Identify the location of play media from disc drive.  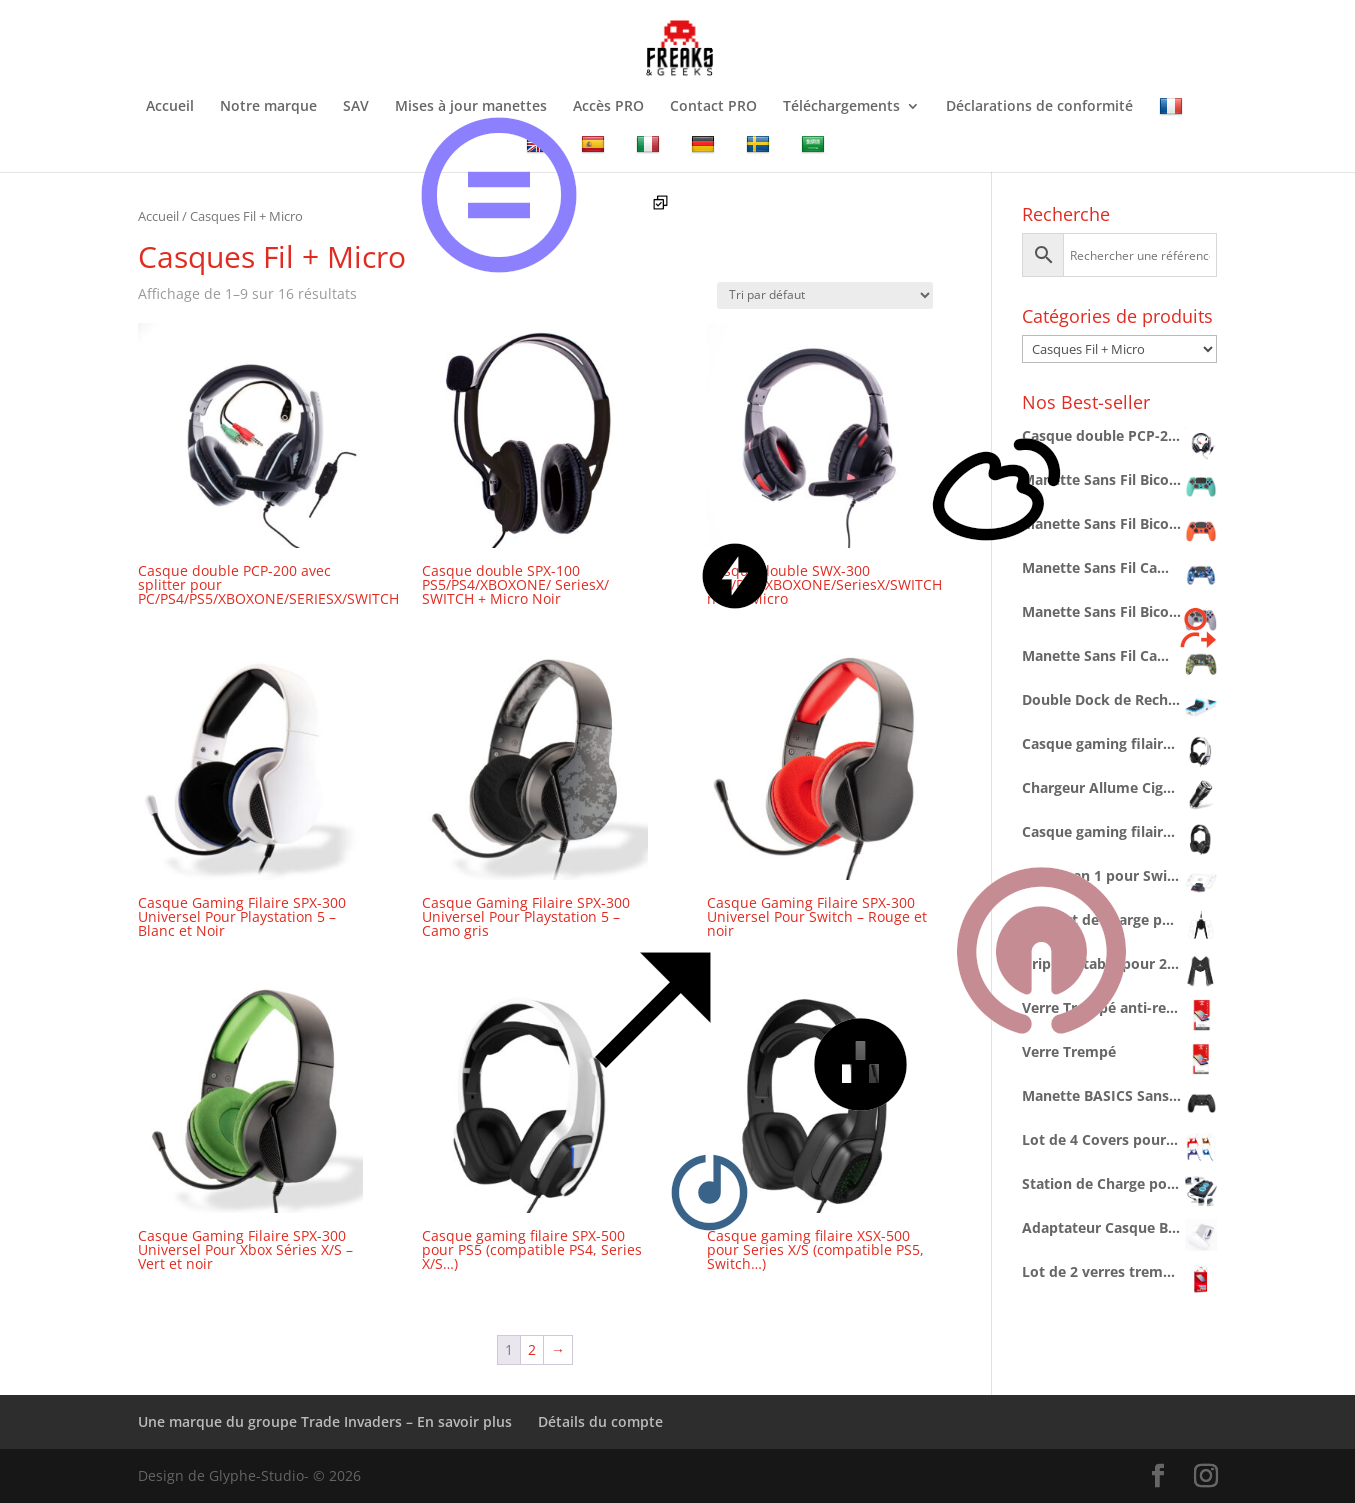
(735, 576).